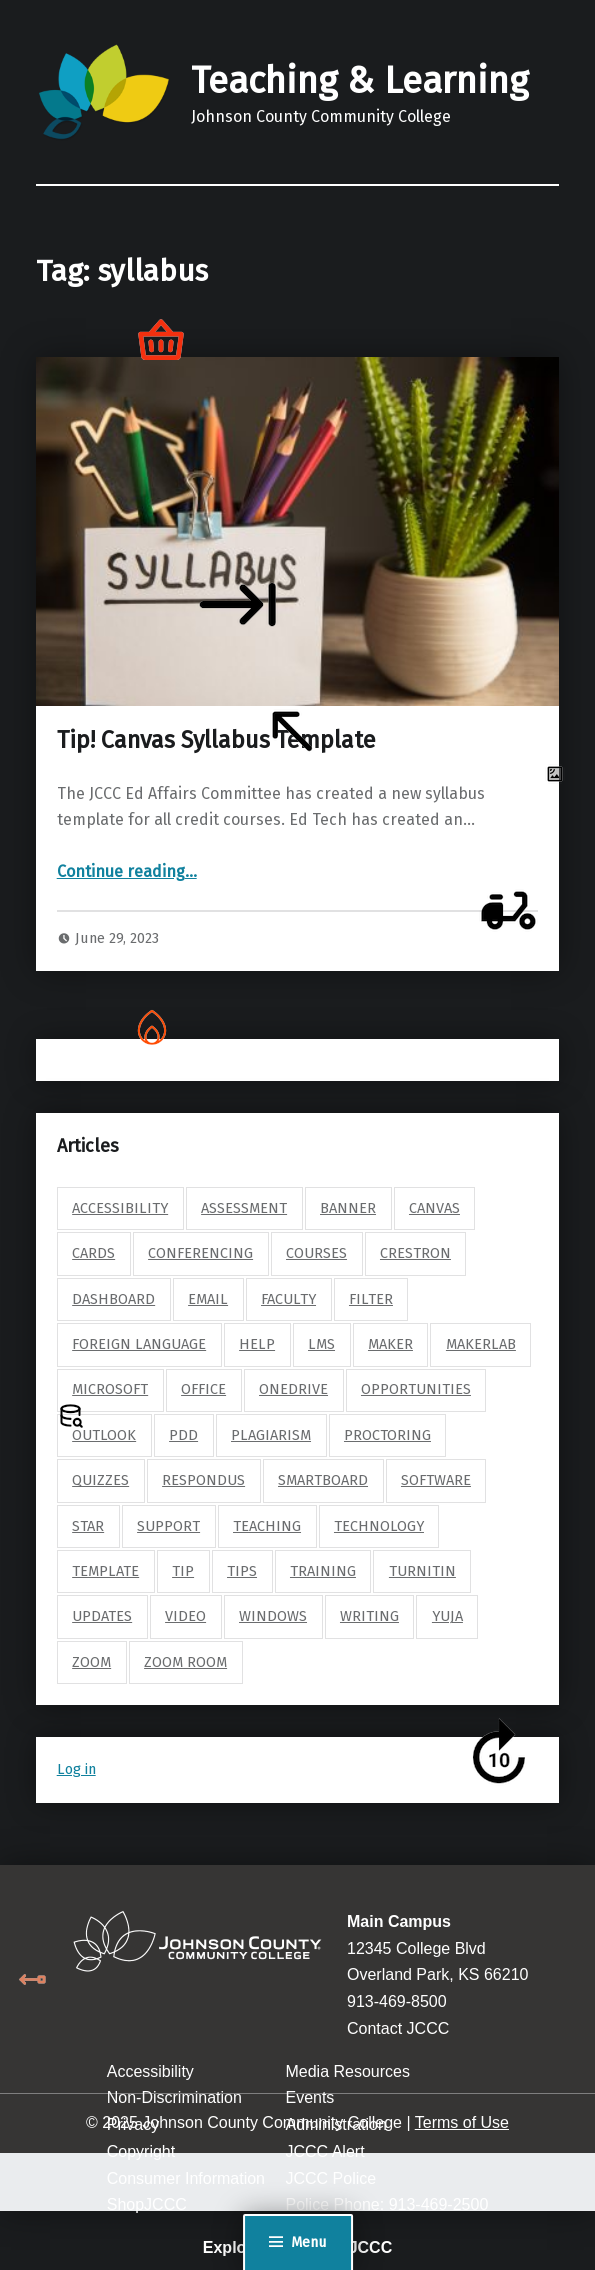 The width and height of the screenshot is (595, 2270). I want to click on move cursor to end of line, so click(239, 604).